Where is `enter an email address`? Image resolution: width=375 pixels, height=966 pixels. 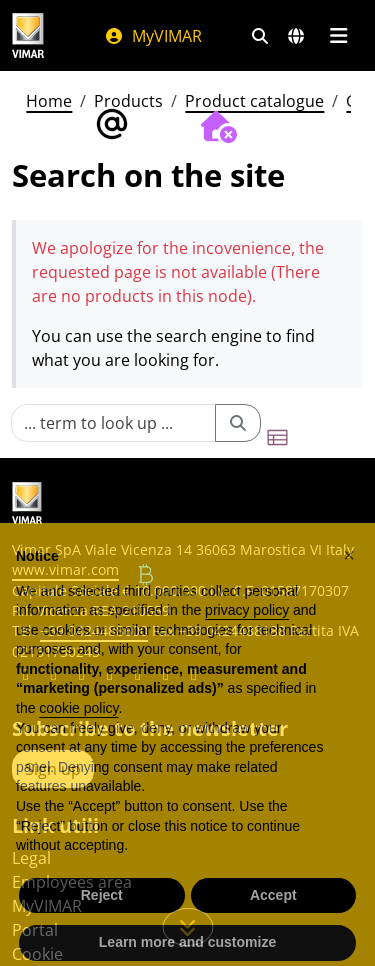
enter an email address is located at coordinates (112, 124).